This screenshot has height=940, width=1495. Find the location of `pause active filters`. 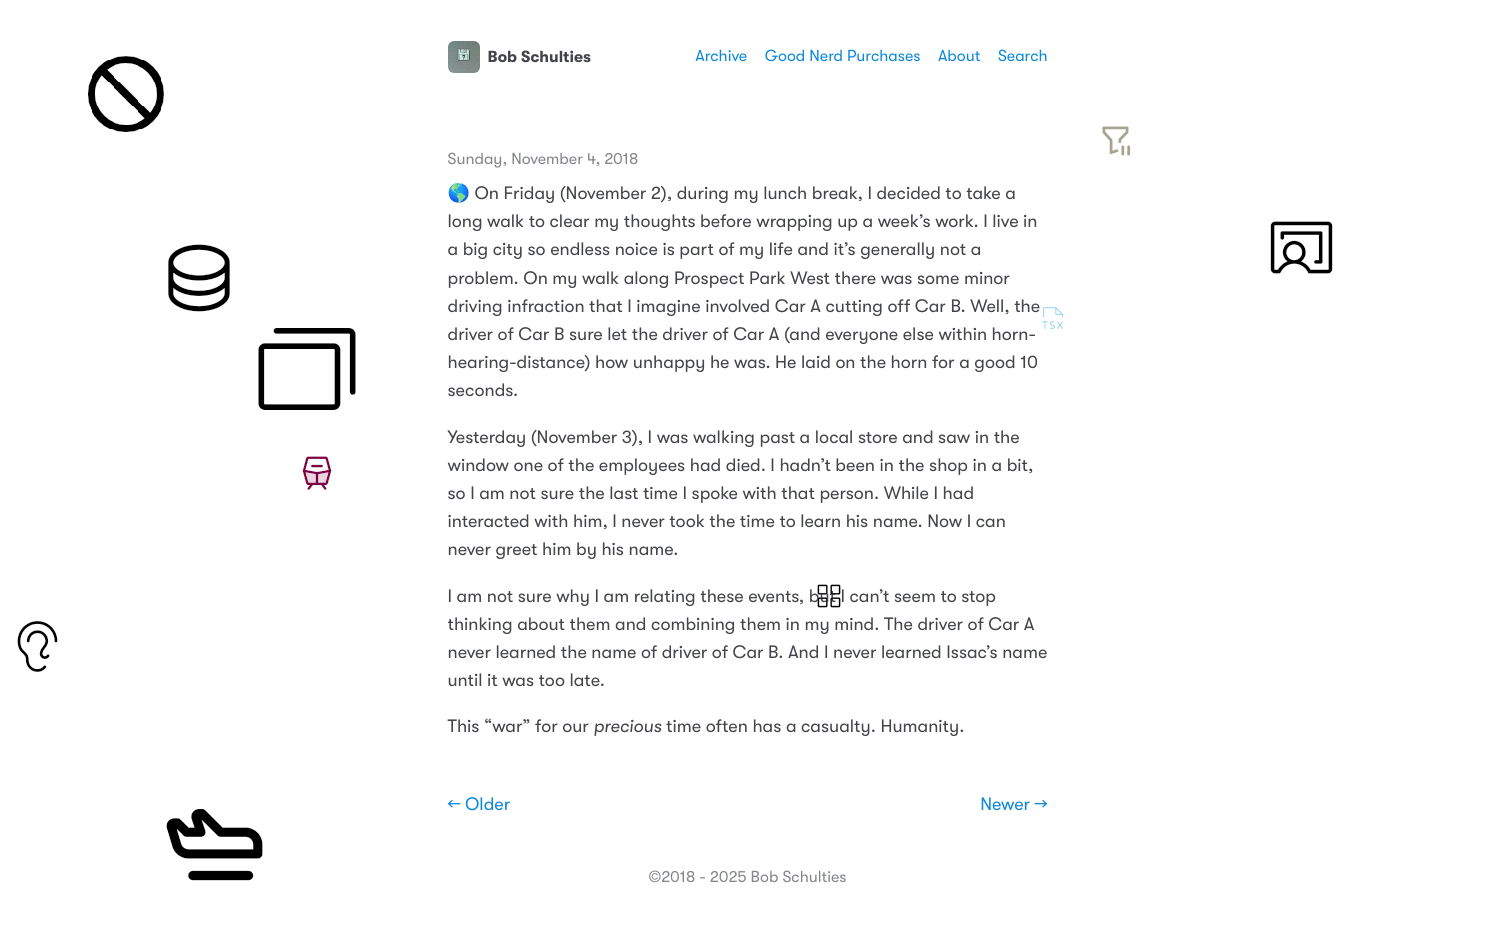

pause active filters is located at coordinates (1115, 139).